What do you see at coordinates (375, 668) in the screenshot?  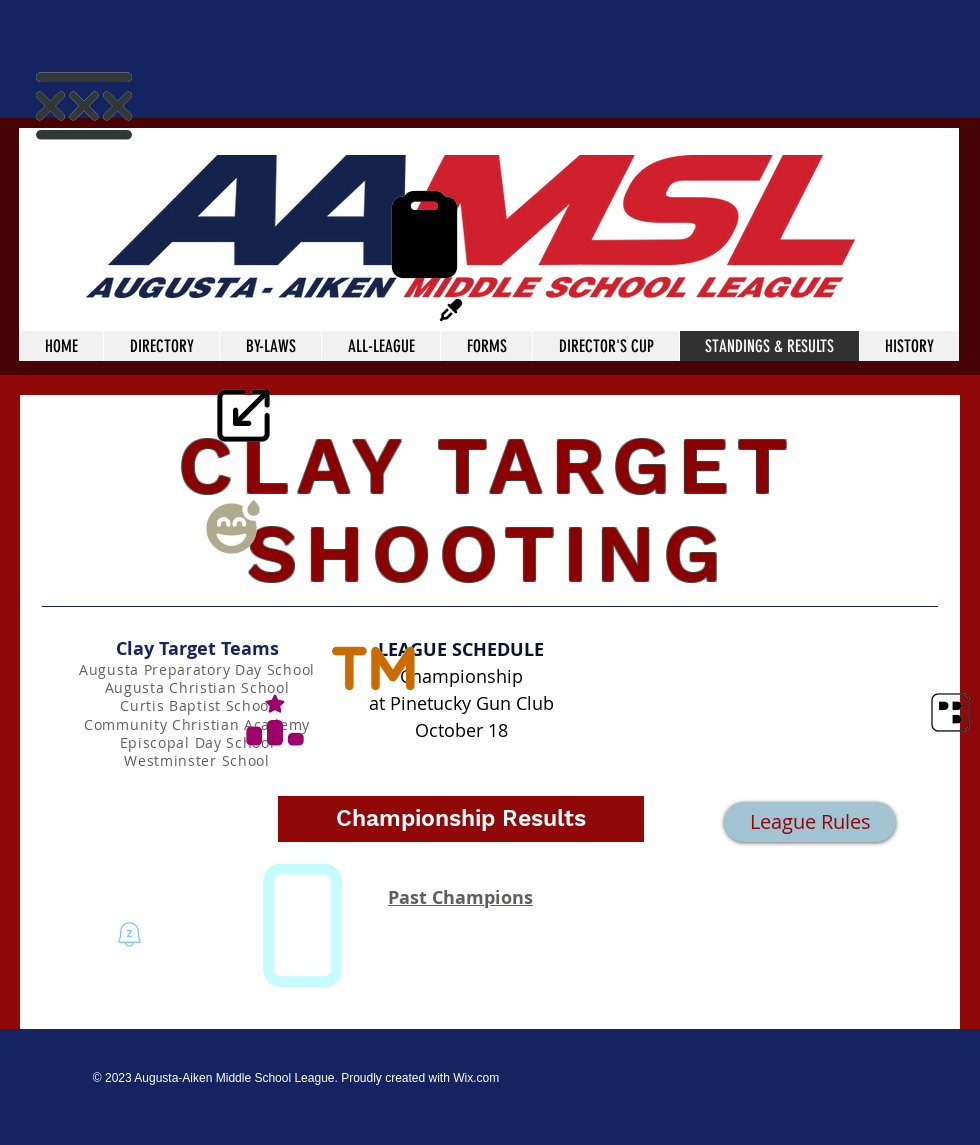 I see `indicates trademarked content or branding` at bounding box center [375, 668].